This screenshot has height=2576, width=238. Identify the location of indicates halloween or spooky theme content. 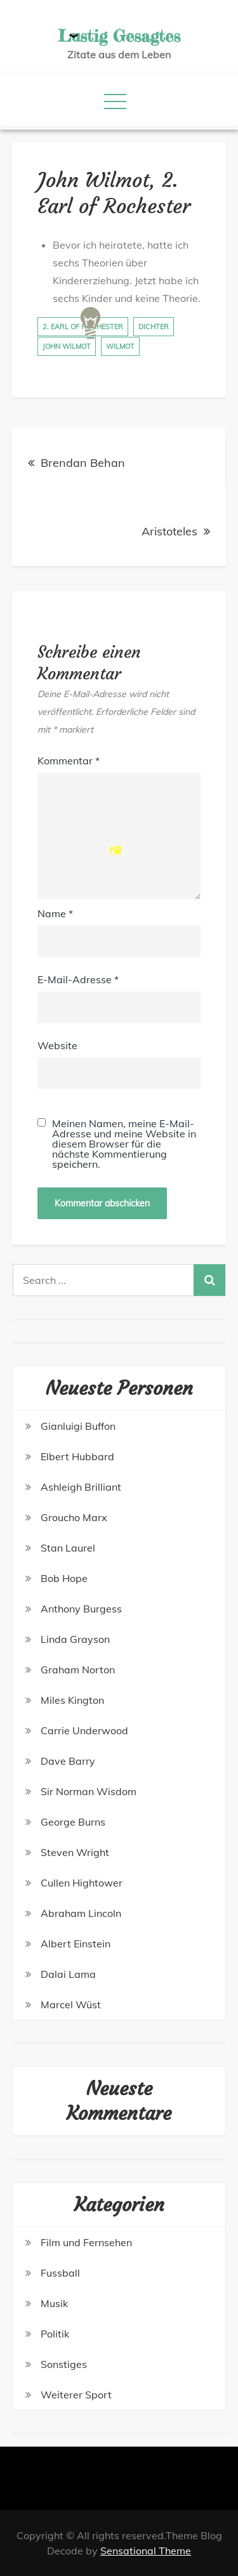
(74, 36).